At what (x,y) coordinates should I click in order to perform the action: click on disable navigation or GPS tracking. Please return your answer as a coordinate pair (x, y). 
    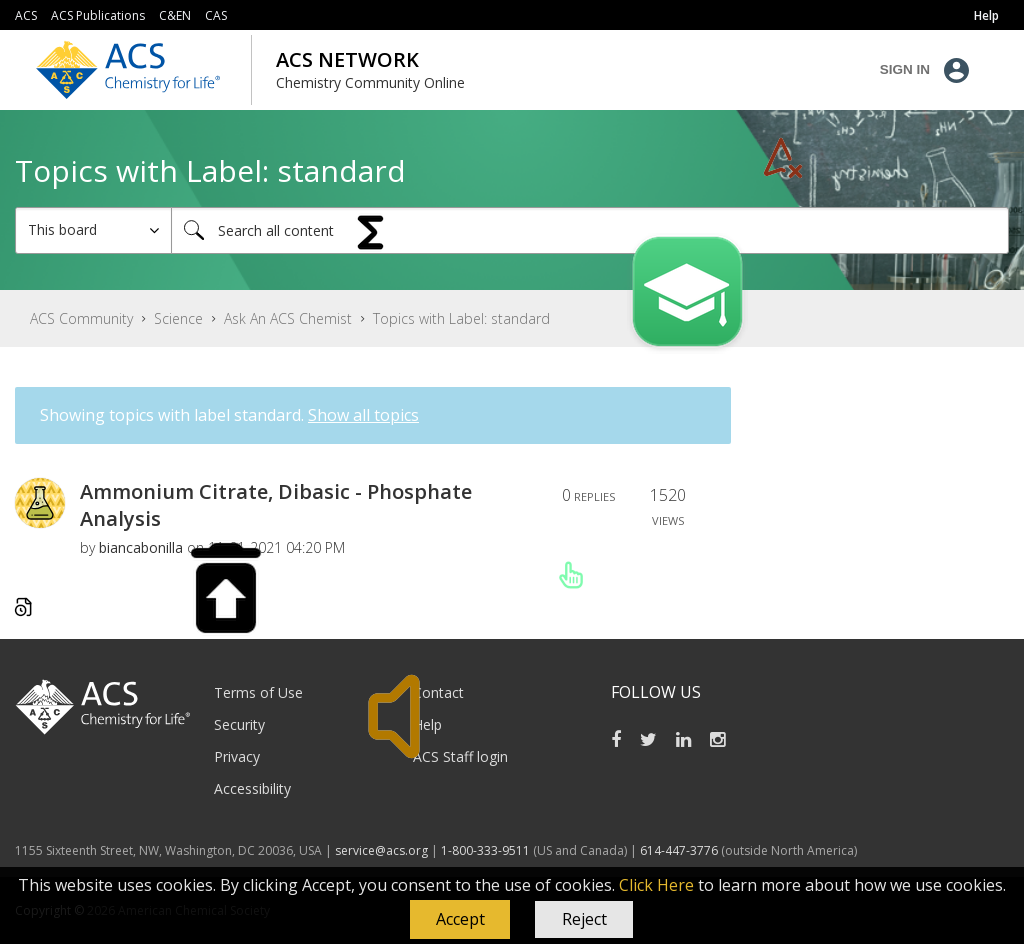
    Looking at the image, I should click on (781, 157).